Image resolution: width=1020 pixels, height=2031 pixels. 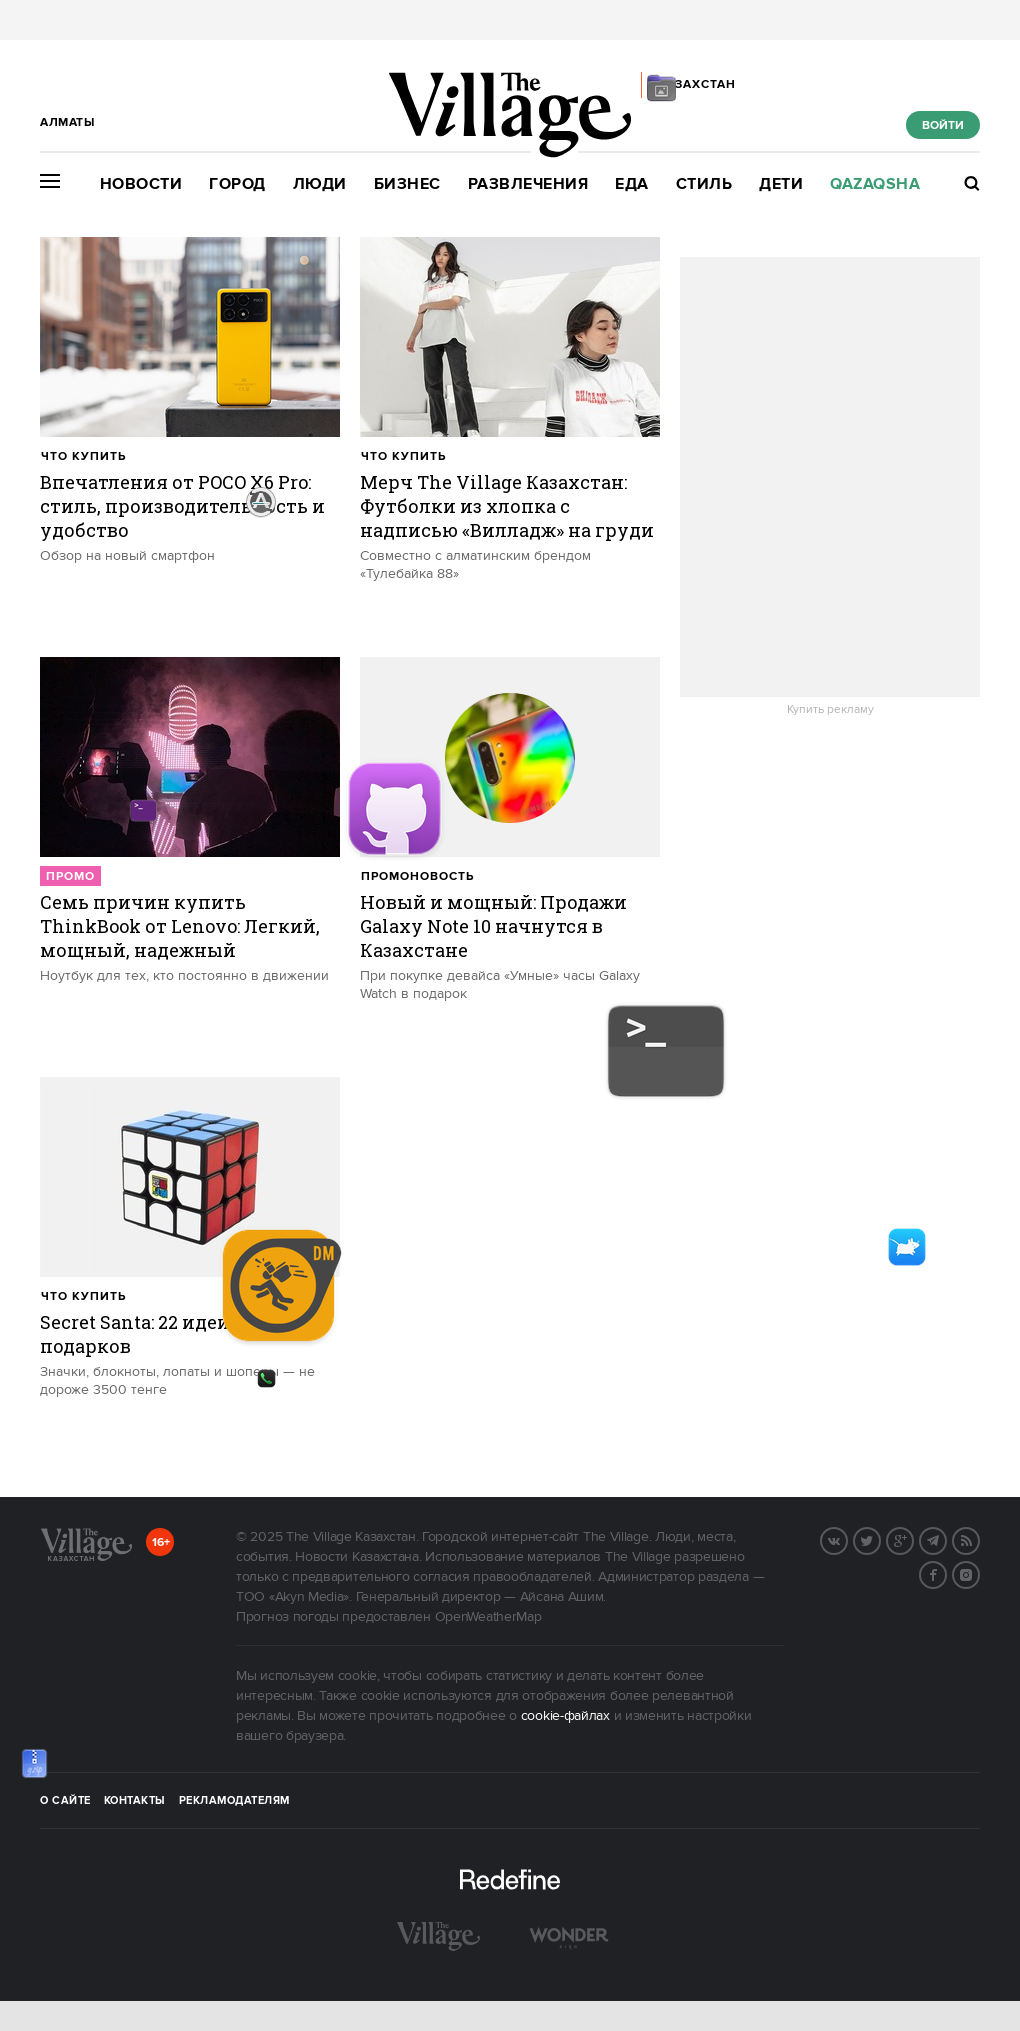 What do you see at coordinates (661, 87) in the screenshot?
I see `open your pictures folder` at bounding box center [661, 87].